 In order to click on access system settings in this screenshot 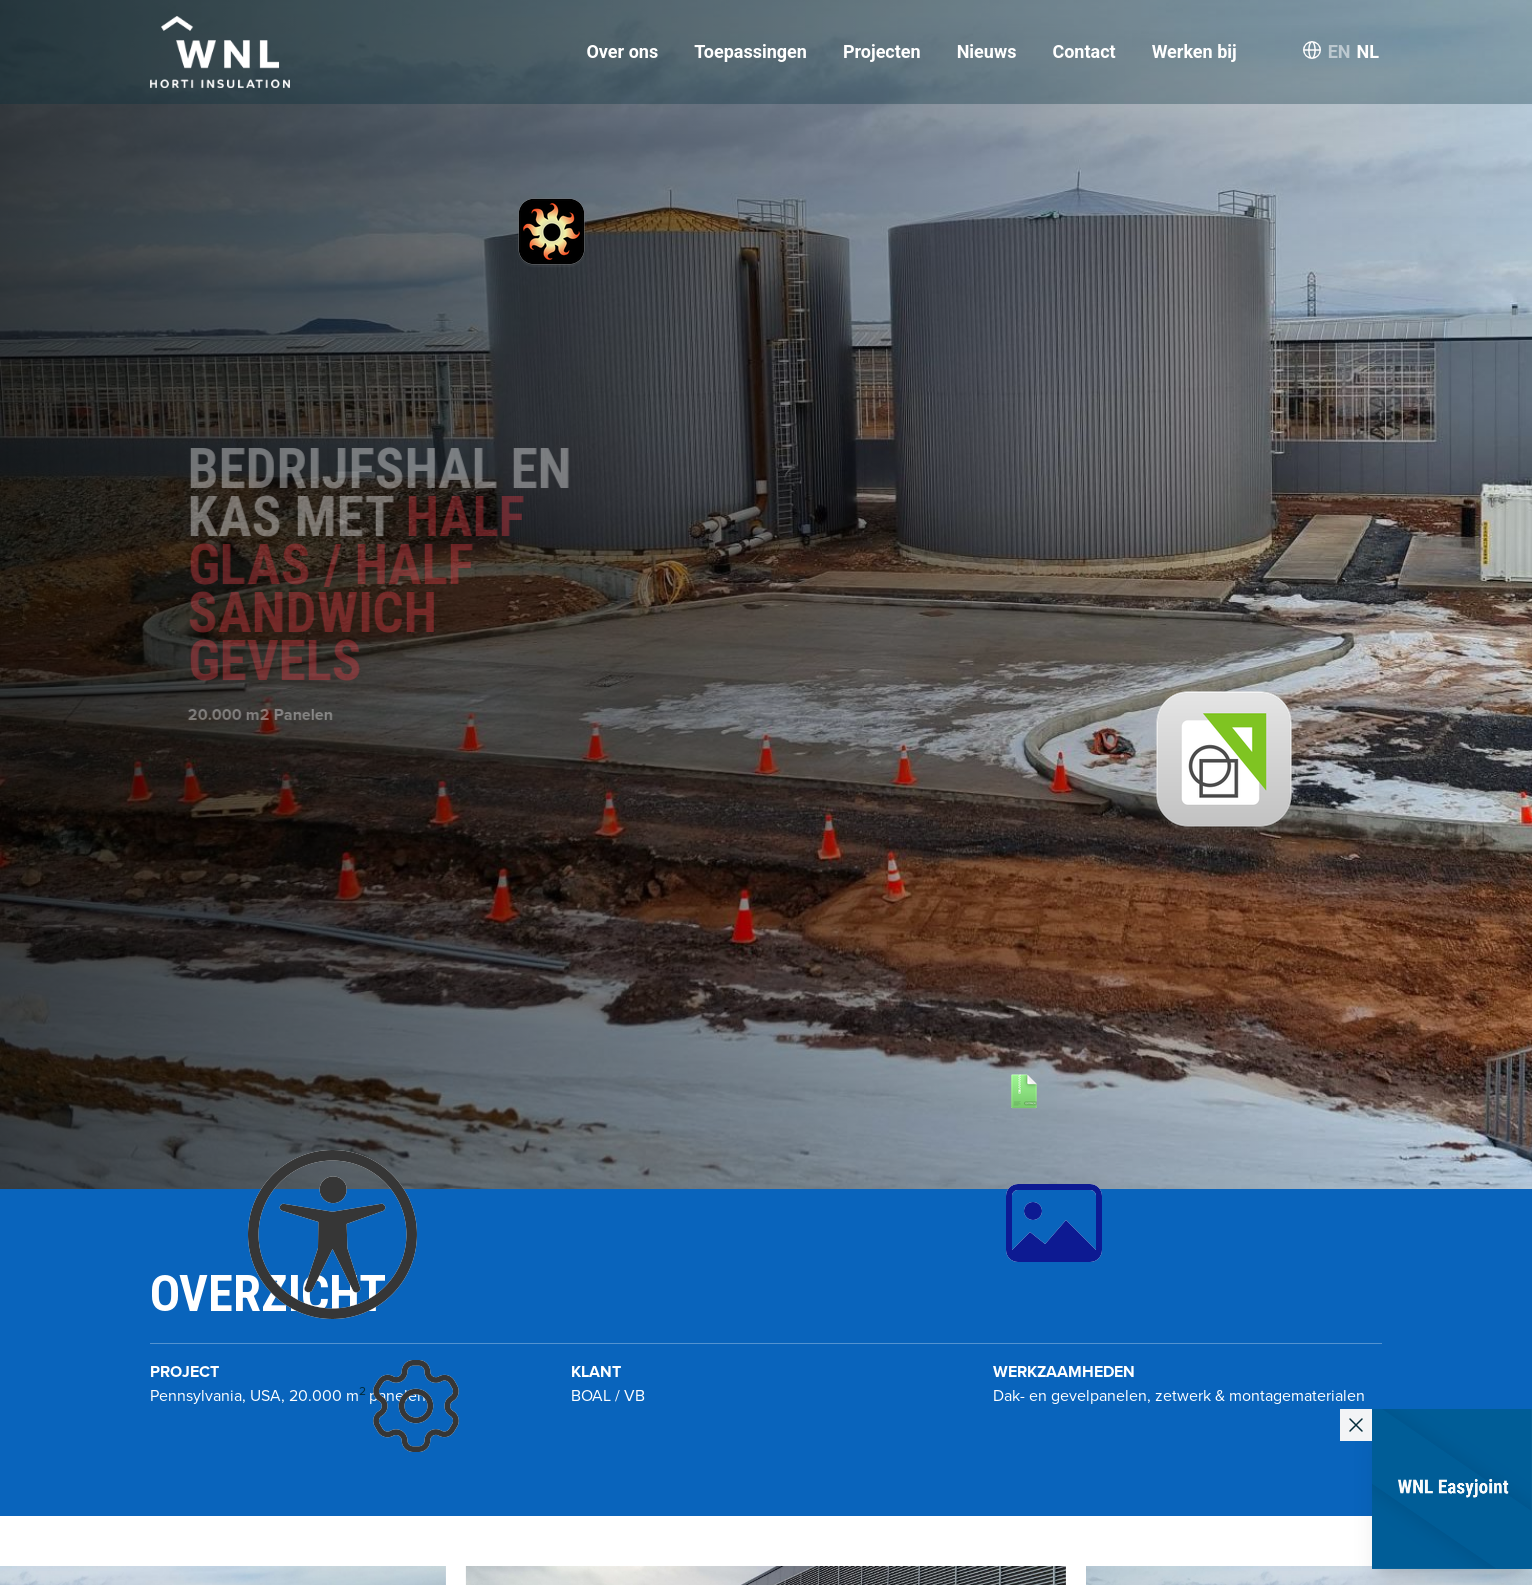, I will do `click(416, 1406)`.